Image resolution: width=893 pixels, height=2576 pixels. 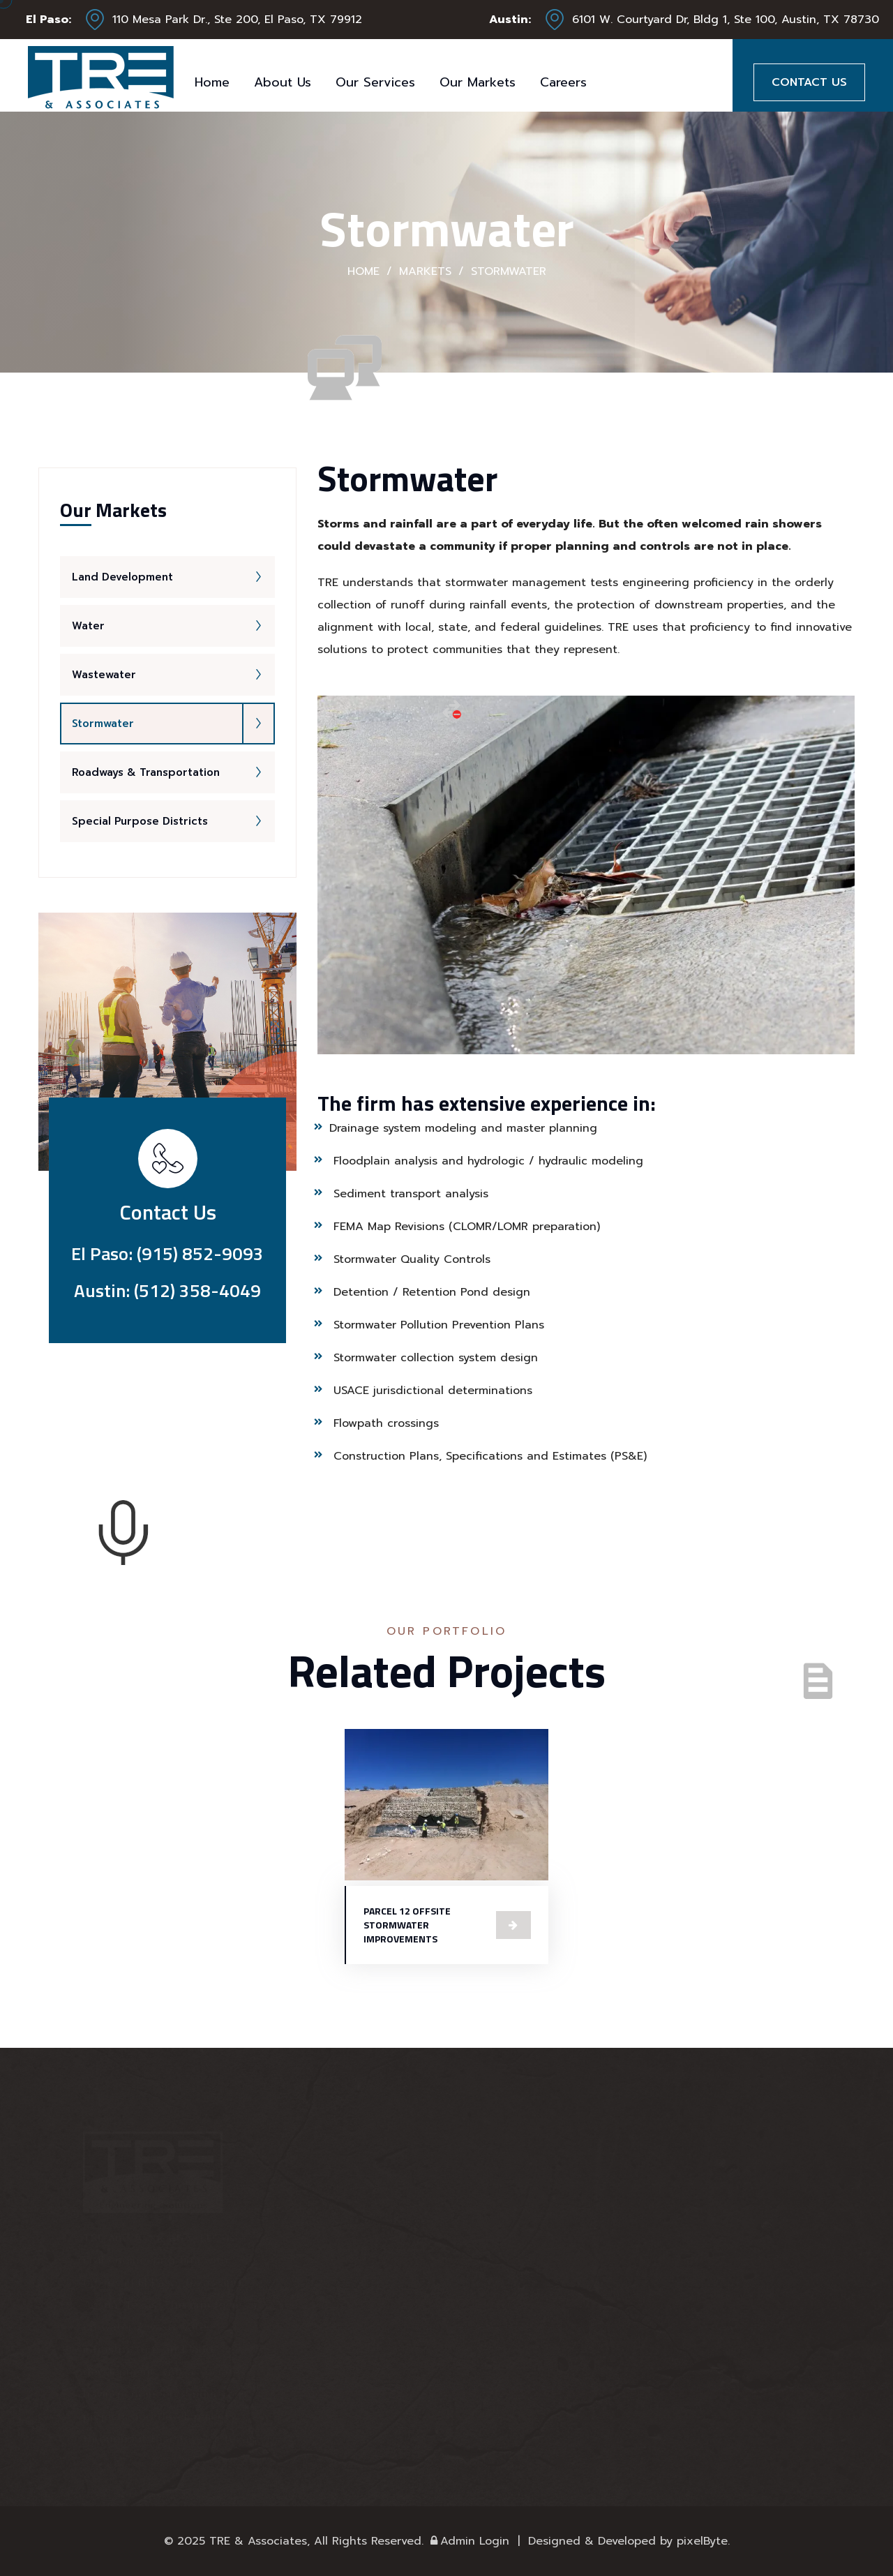 What do you see at coordinates (818, 1679) in the screenshot?
I see `select all items in a document or list` at bounding box center [818, 1679].